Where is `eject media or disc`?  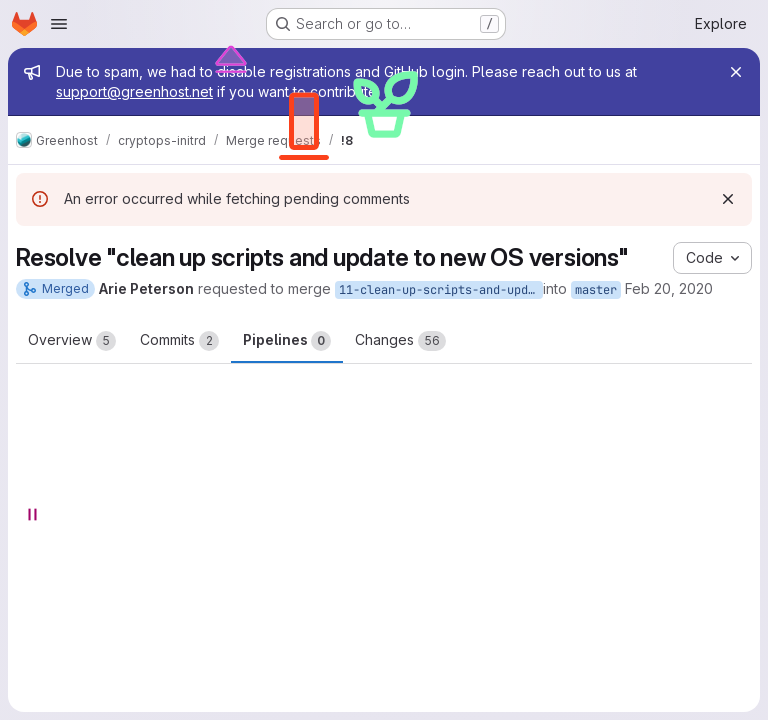
eject media or disc is located at coordinates (231, 61).